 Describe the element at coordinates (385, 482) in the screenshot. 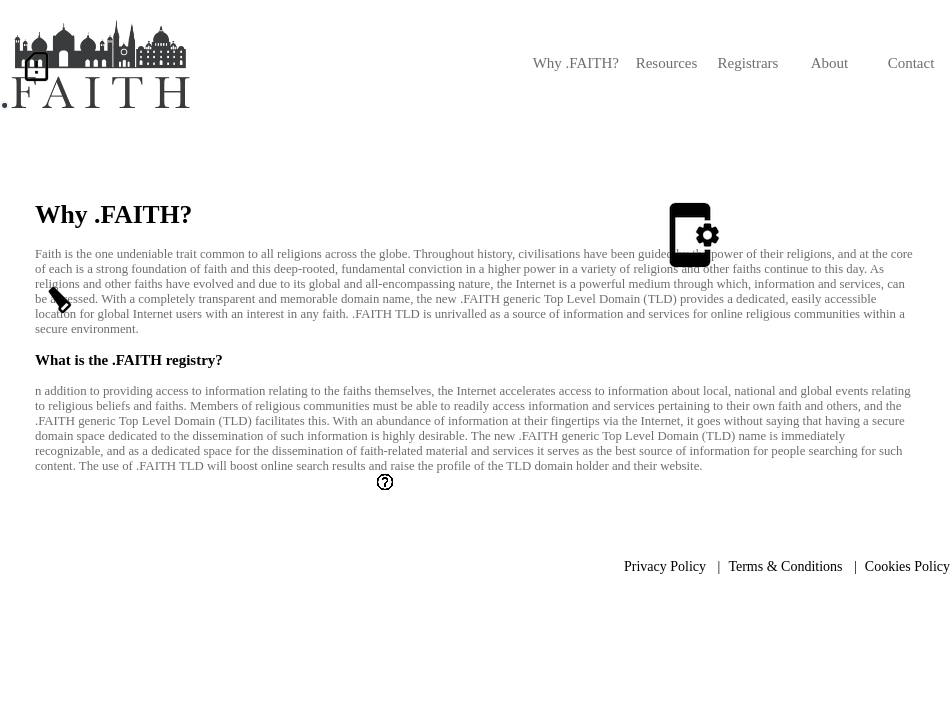

I see `access help or support options` at that location.